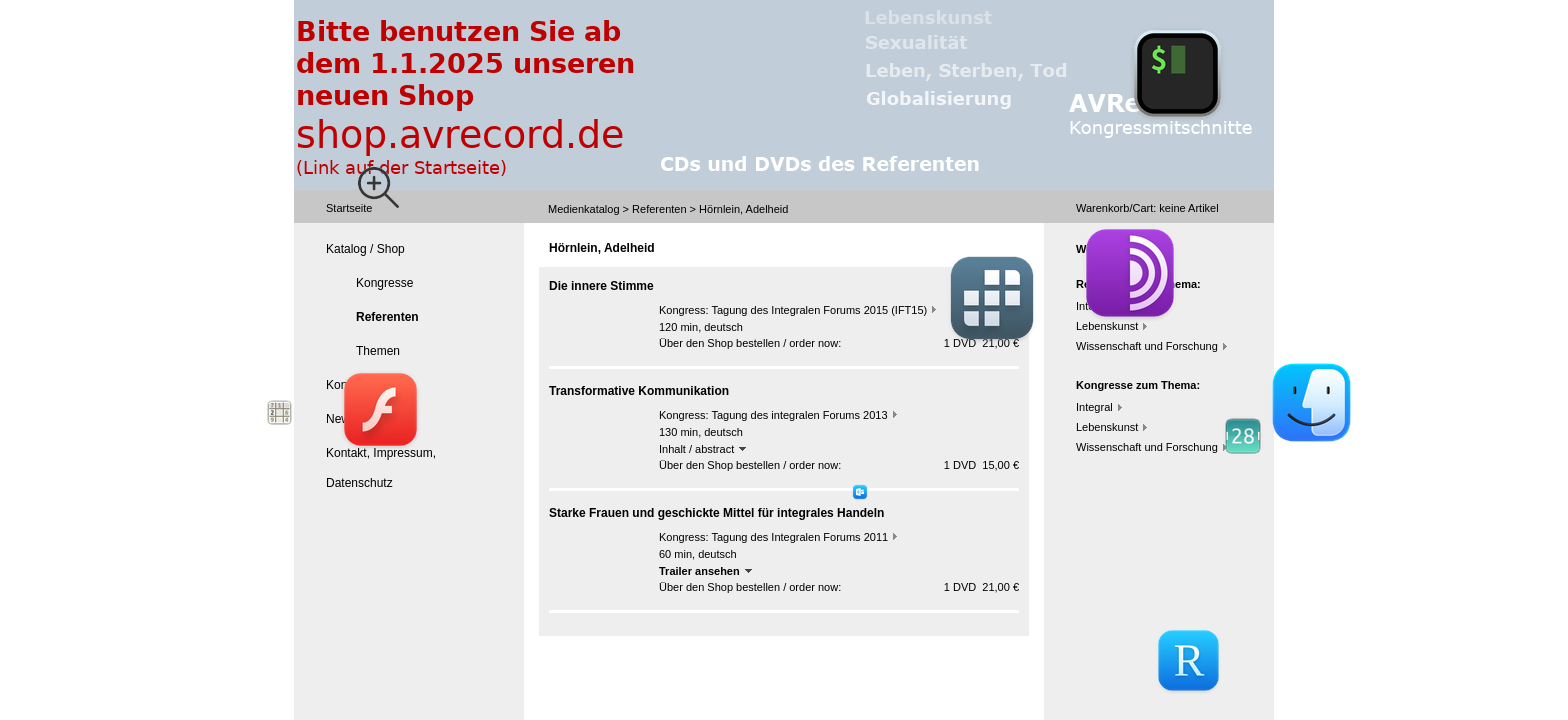  What do you see at coordinates (1243, 436) in the screenshot?
I see `open the gnome calendar app` at bounding box center [1243, 436].